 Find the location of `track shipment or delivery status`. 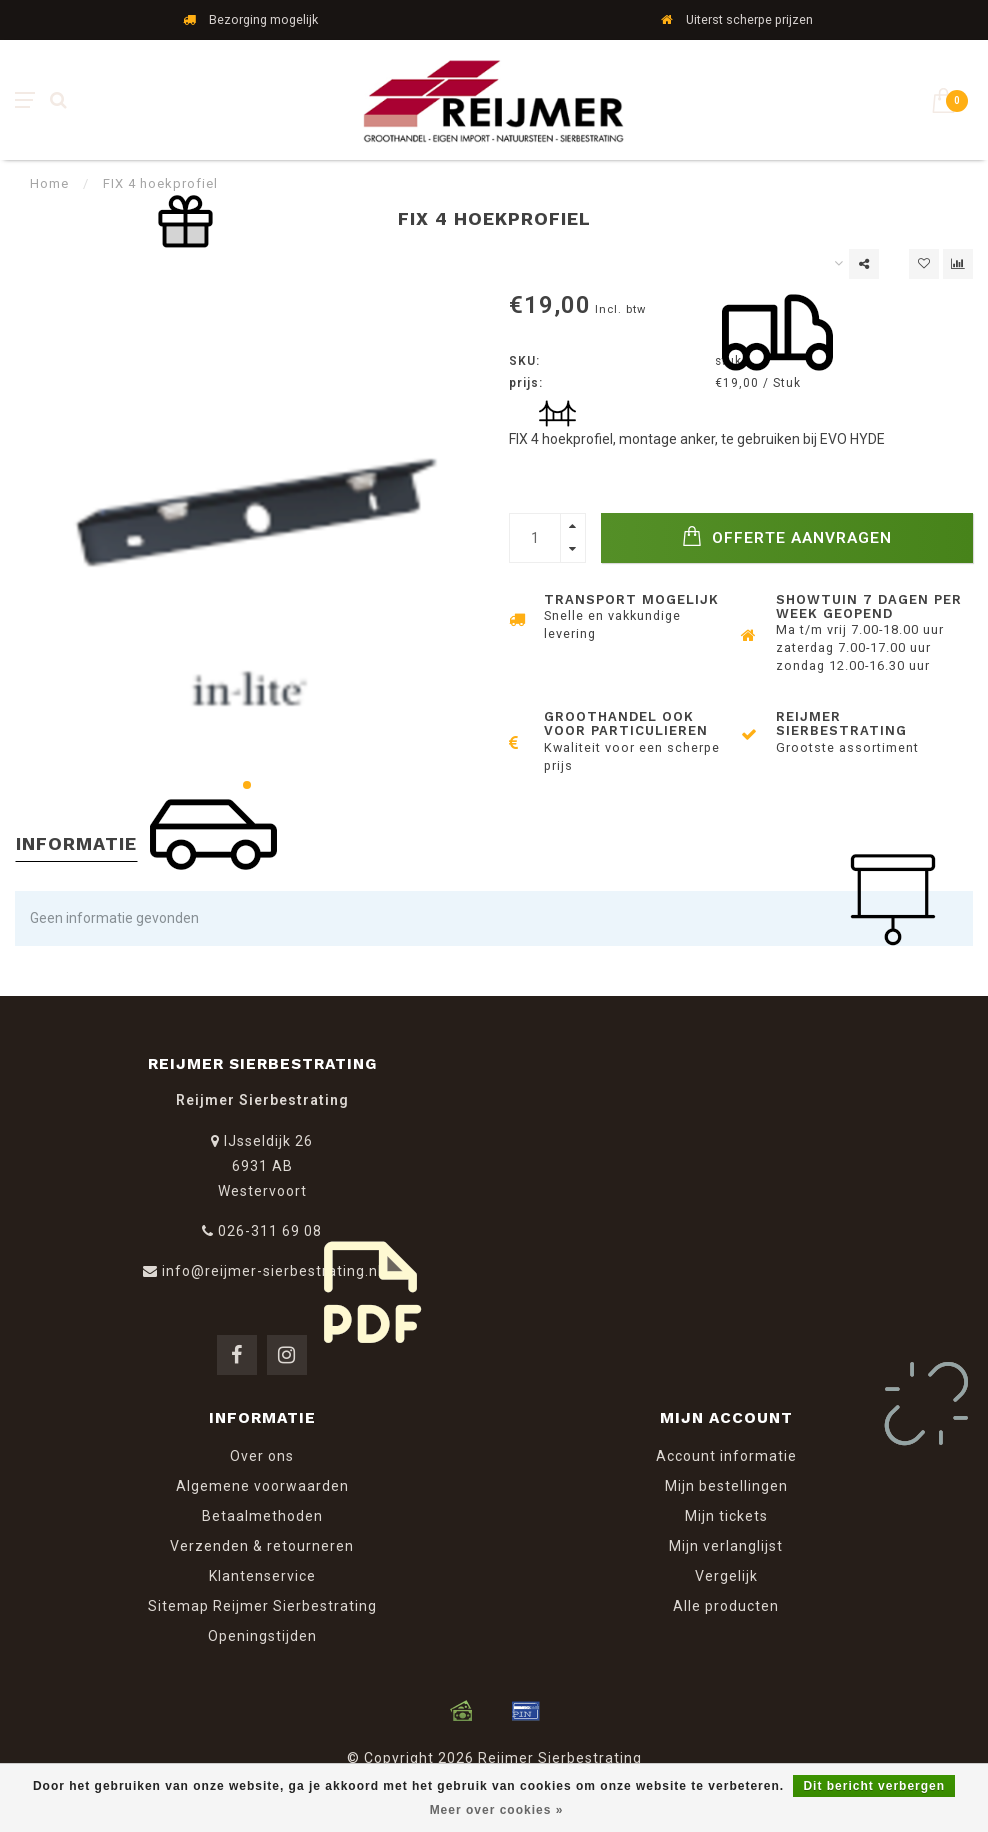

track shipment or delivery status is located at coordinates (777, 332).